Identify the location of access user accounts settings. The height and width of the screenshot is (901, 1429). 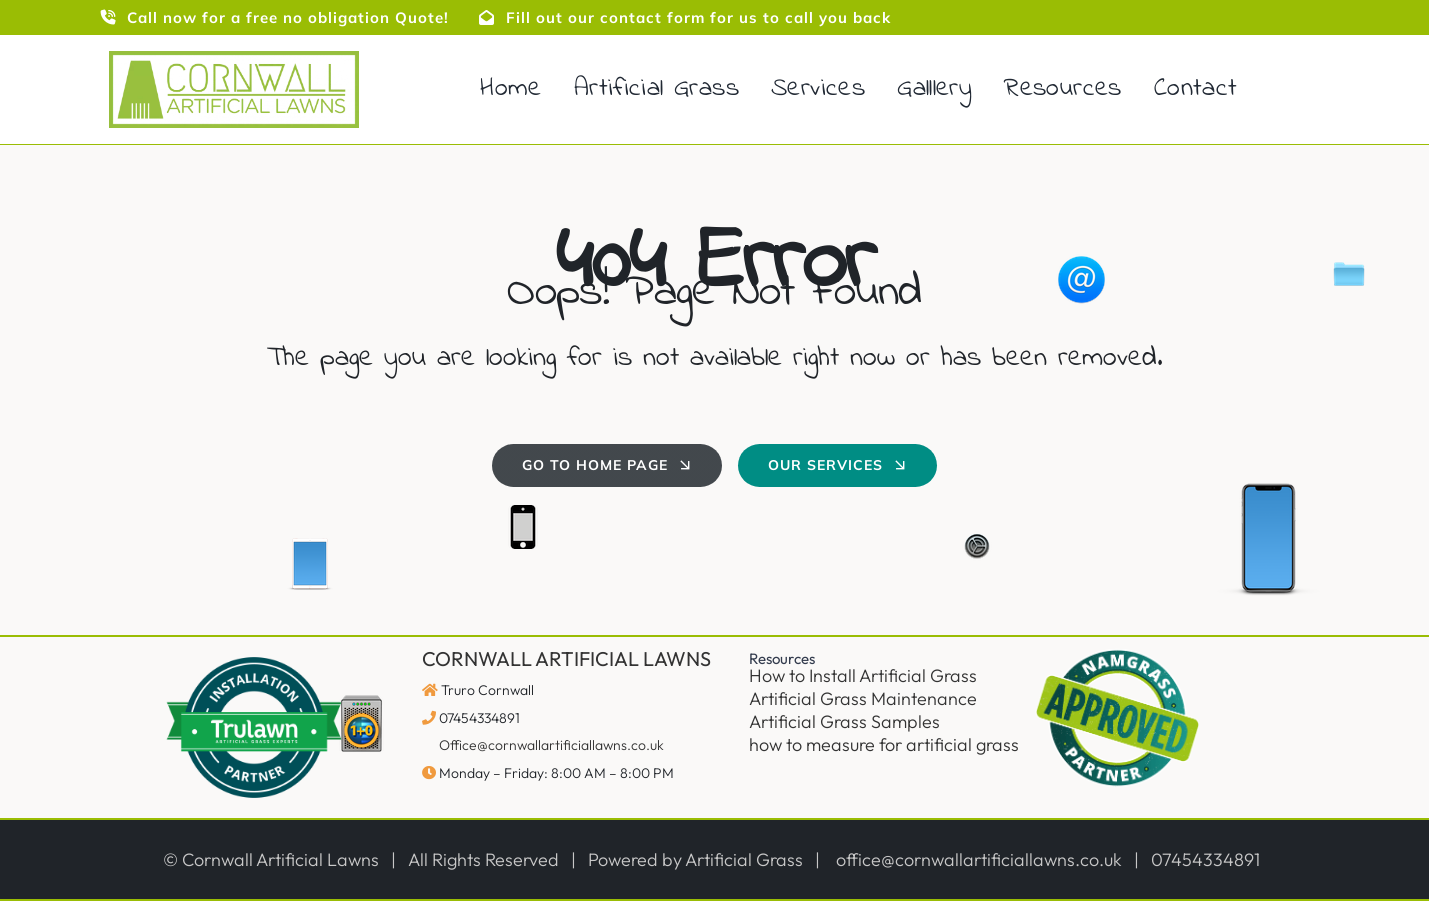
(1081, 279).